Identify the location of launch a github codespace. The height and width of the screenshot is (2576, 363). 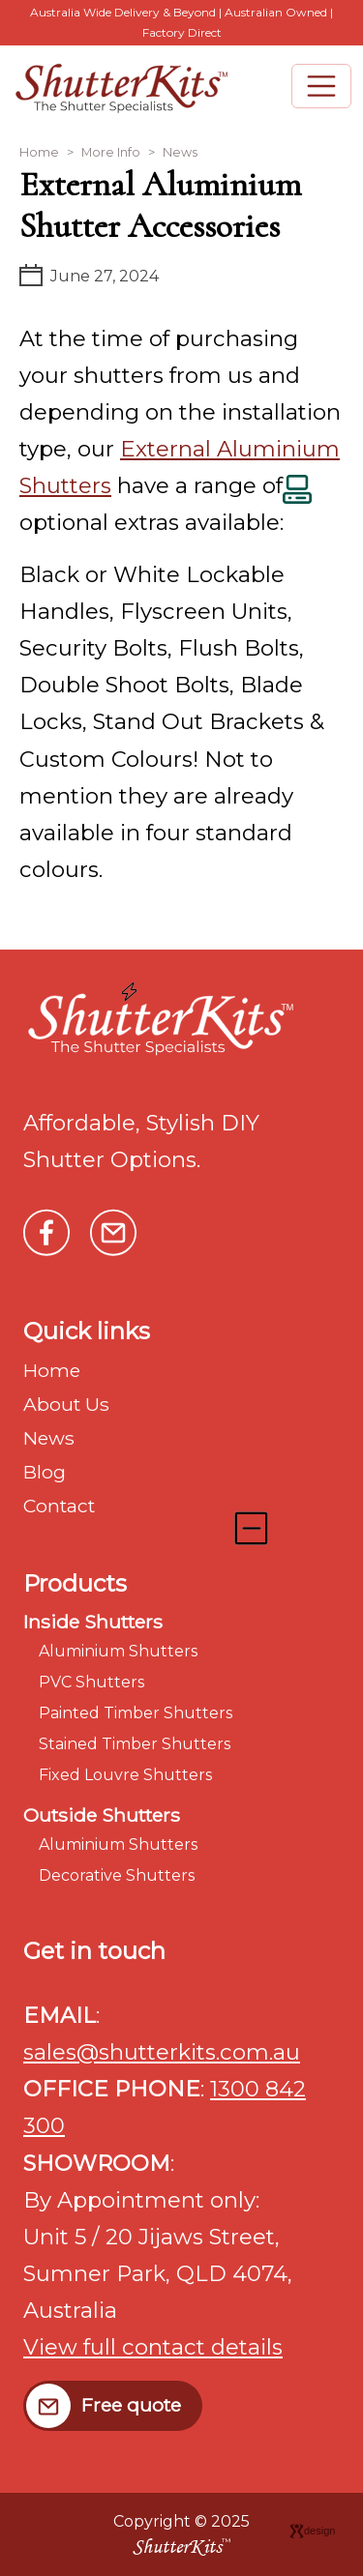
(297, 489).